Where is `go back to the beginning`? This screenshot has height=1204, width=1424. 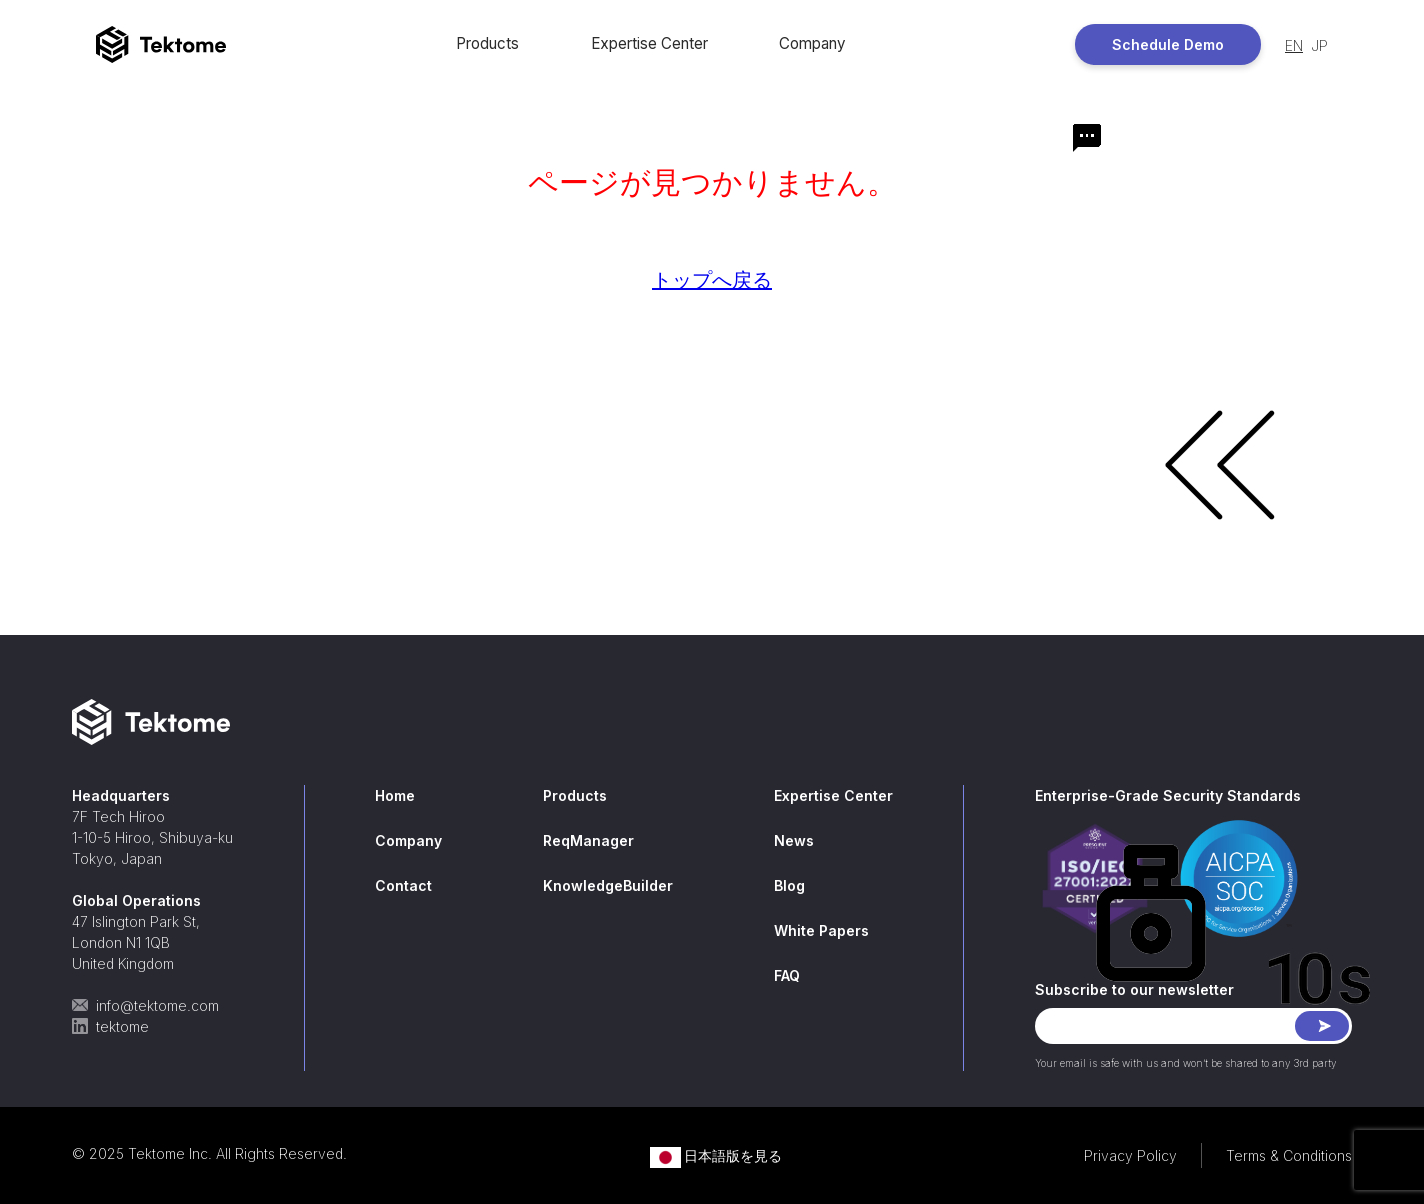
go back to the beginning is located at coordinates (1225, 465).